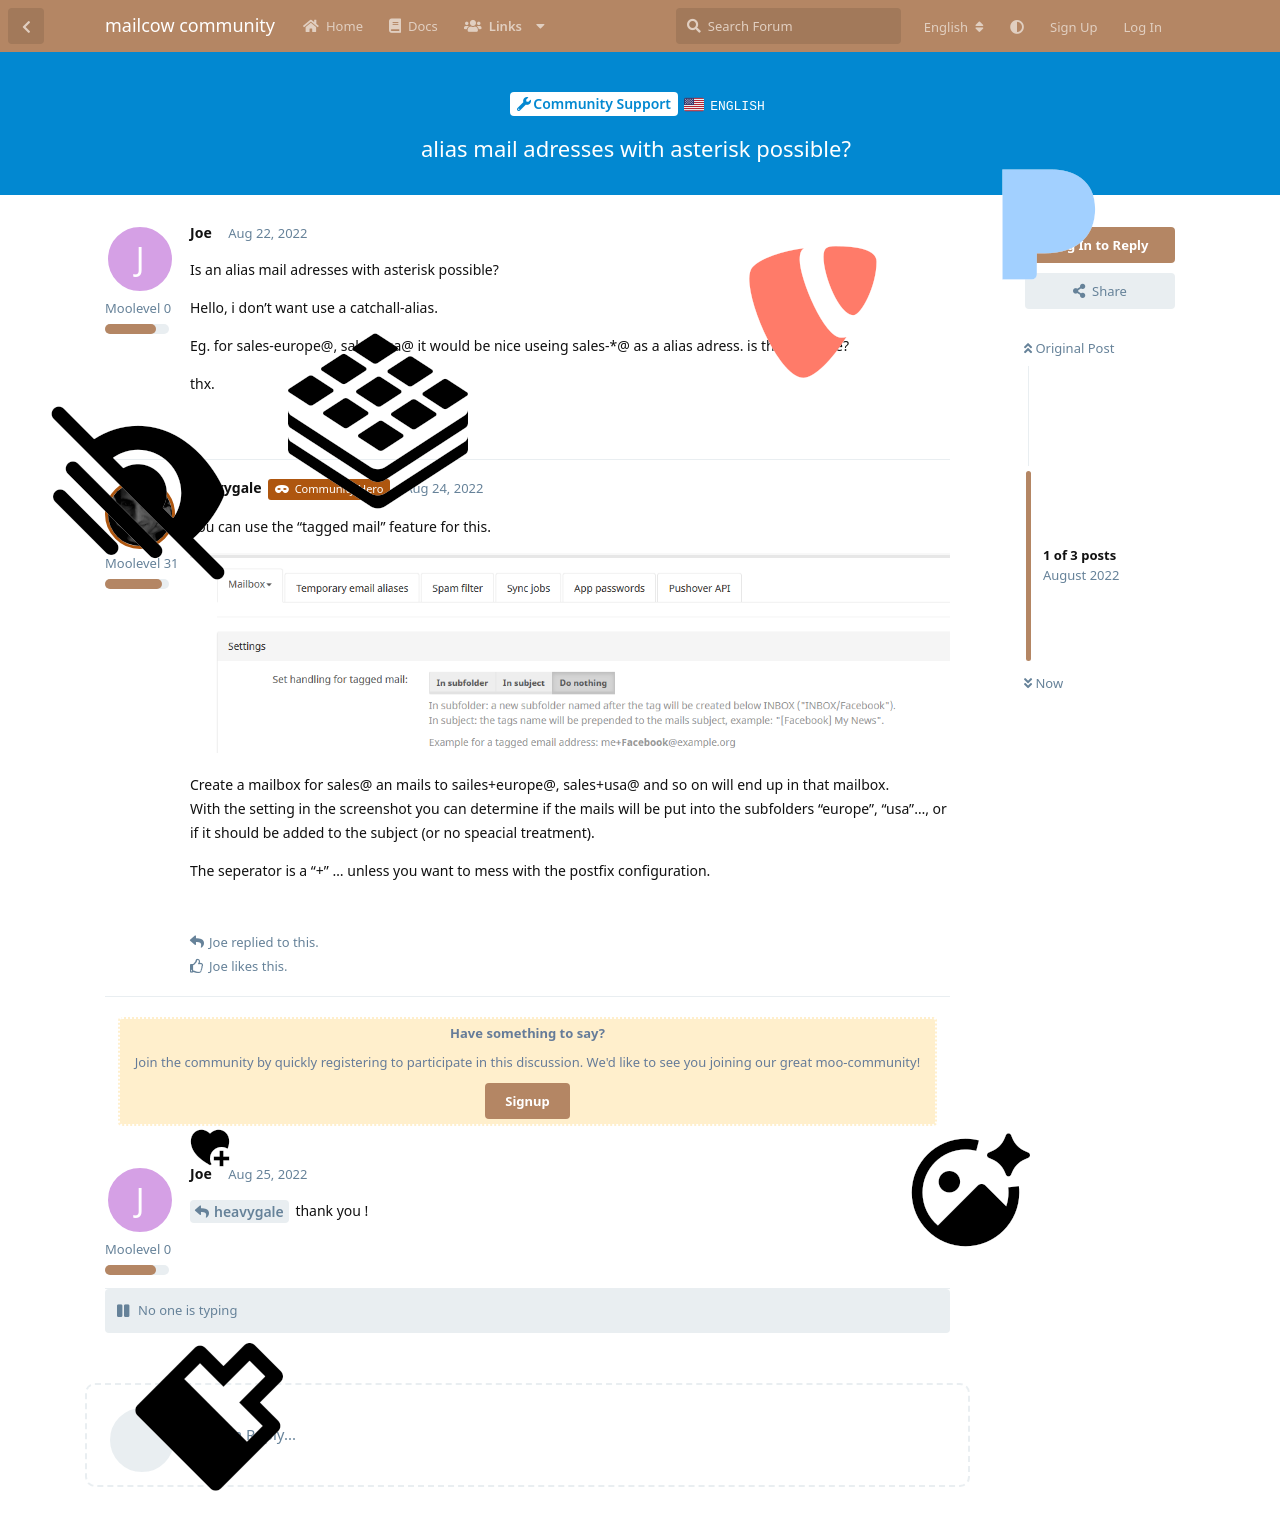 This screenshot has width=1280, height=1535. I want to click on typo3 content management system logo, so click(813, 312).